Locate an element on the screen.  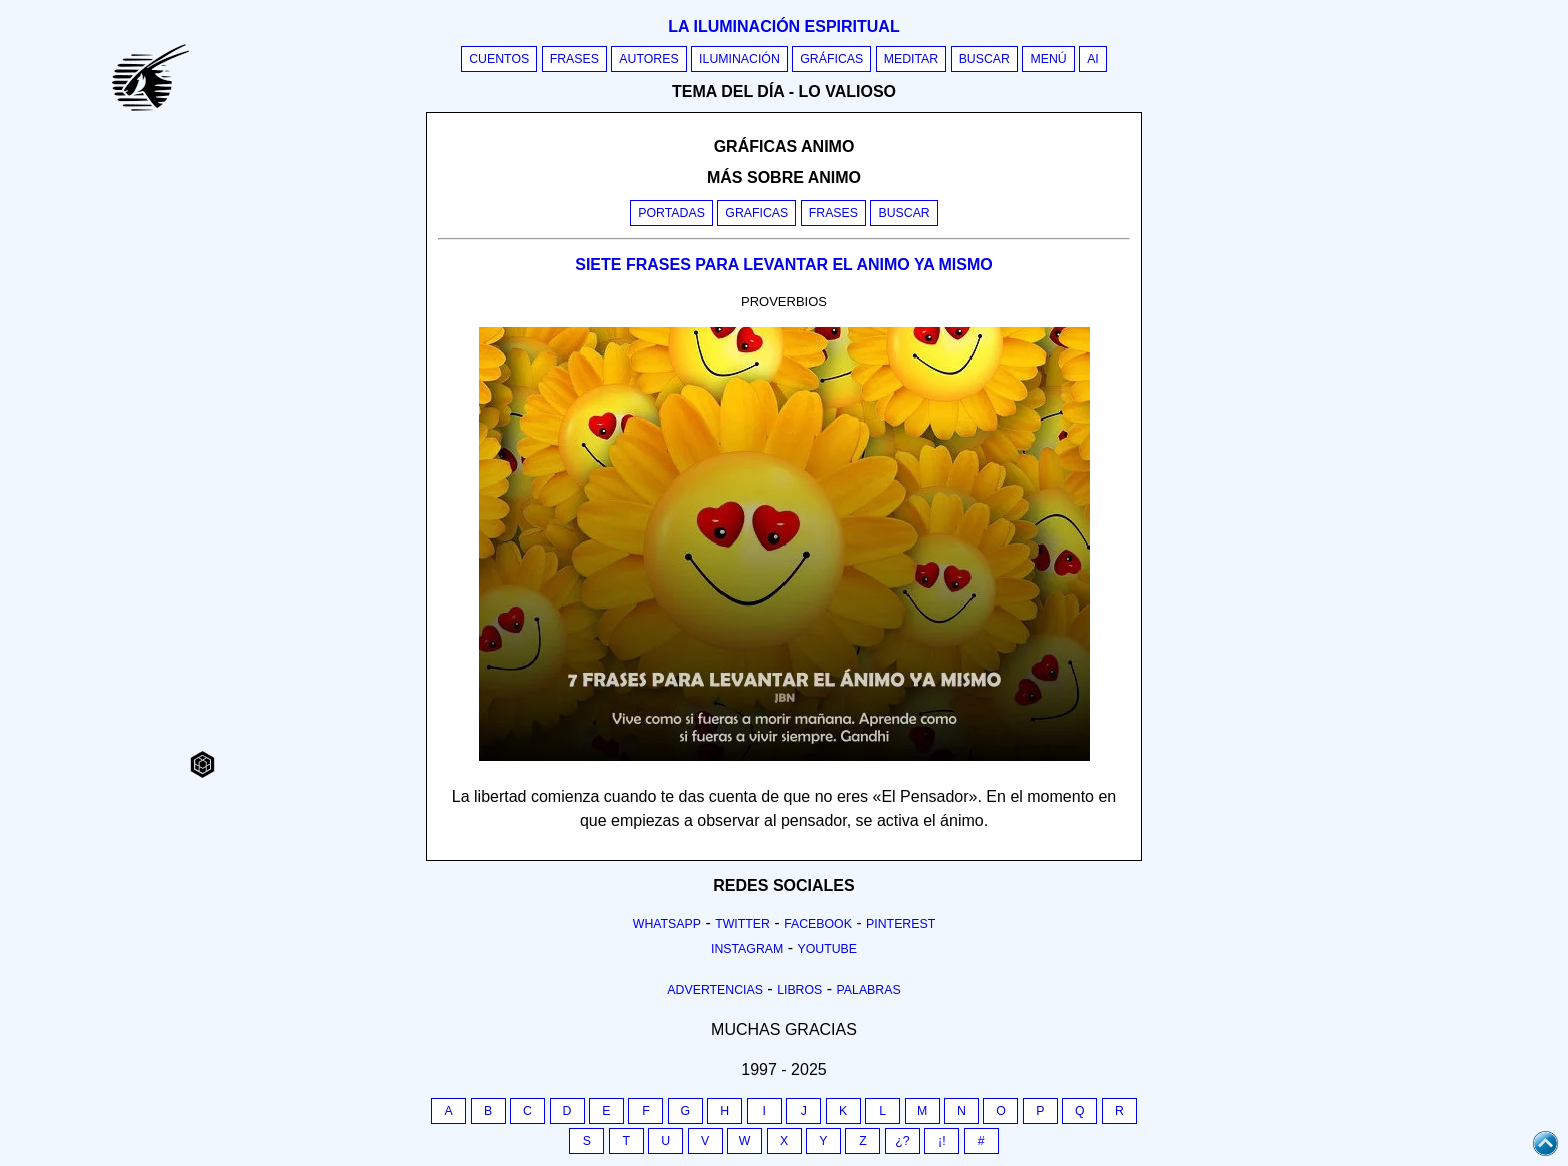
qatar airways logo is located at coordinates (150, 77).